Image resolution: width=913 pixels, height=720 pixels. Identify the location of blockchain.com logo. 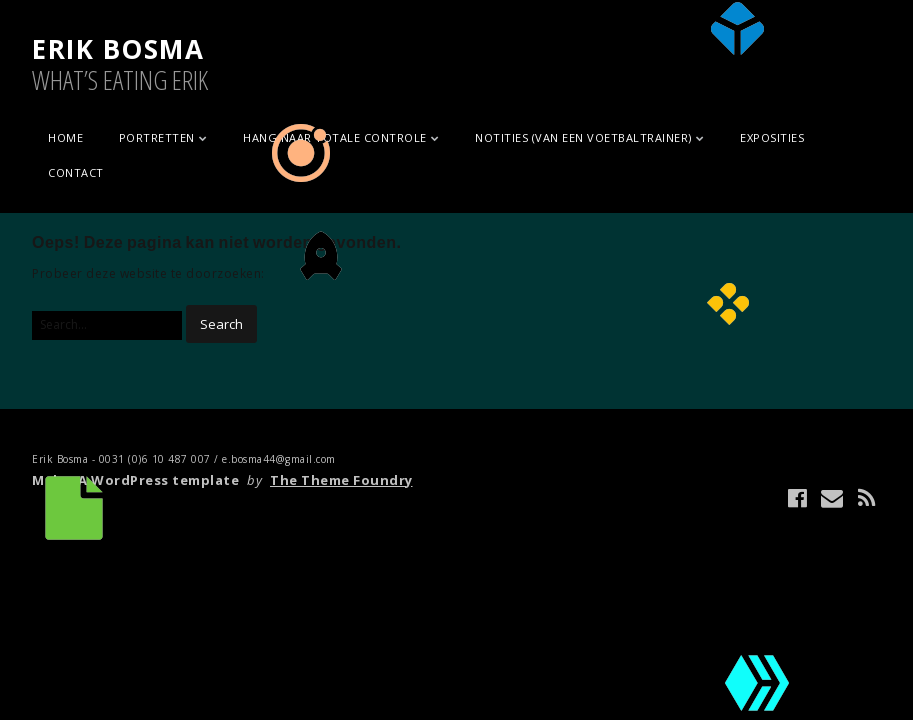
(737, 28).